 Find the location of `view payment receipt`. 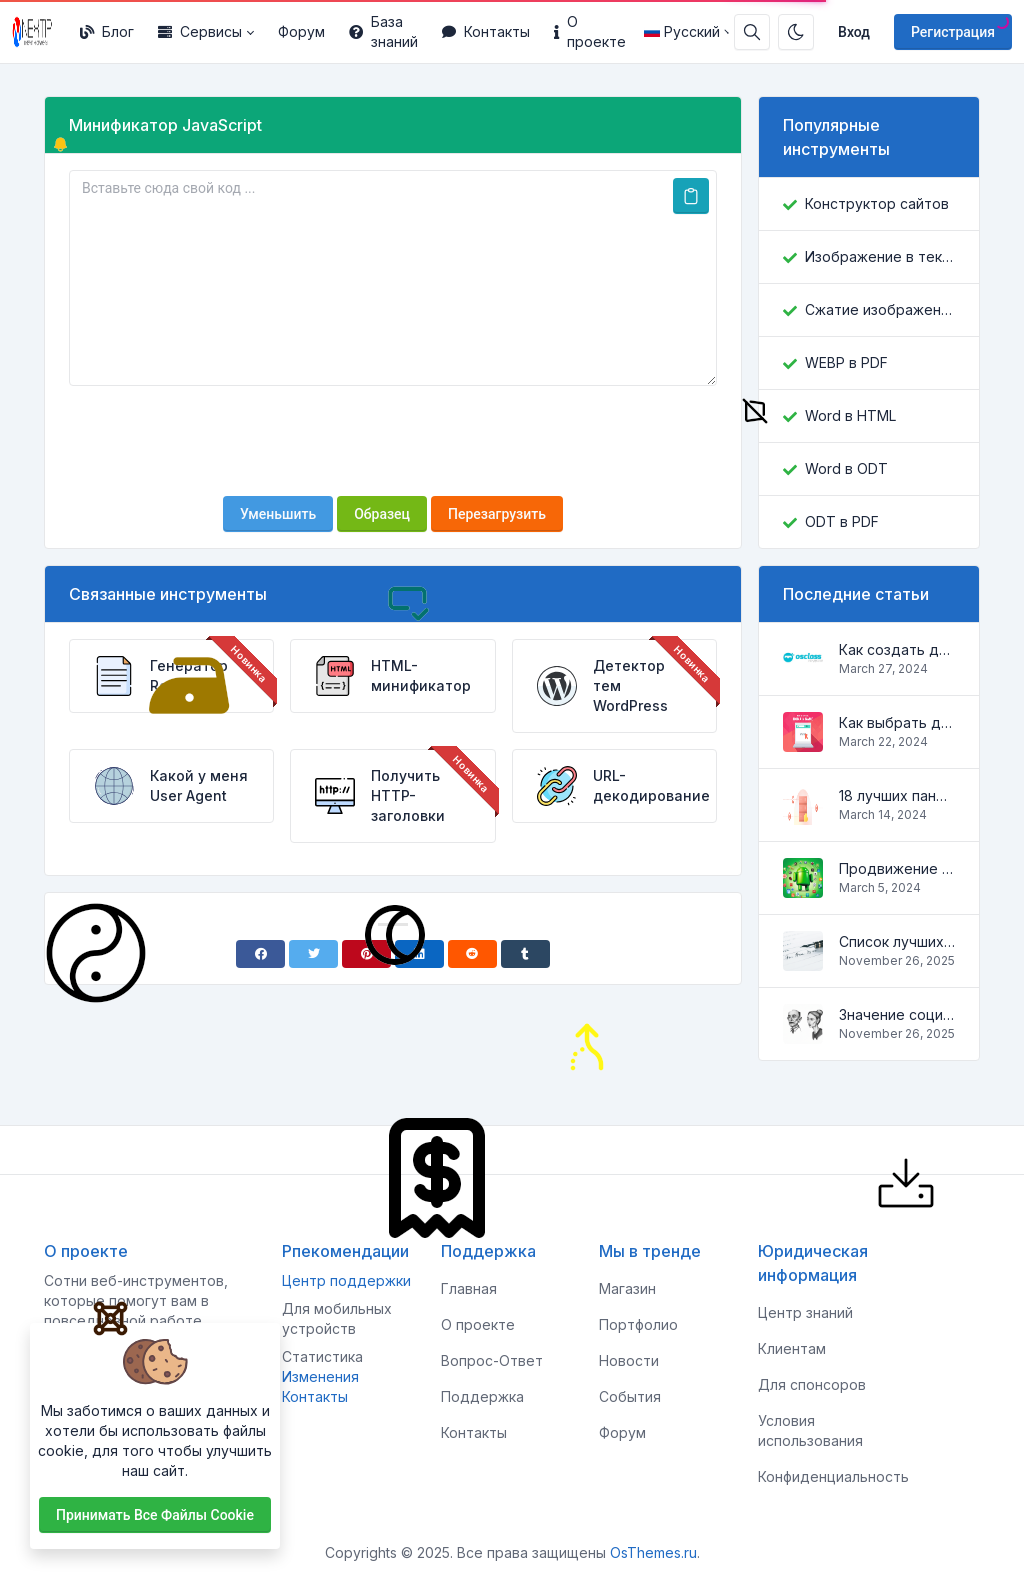

view payment receipt is located at coordinates (437, 1178).